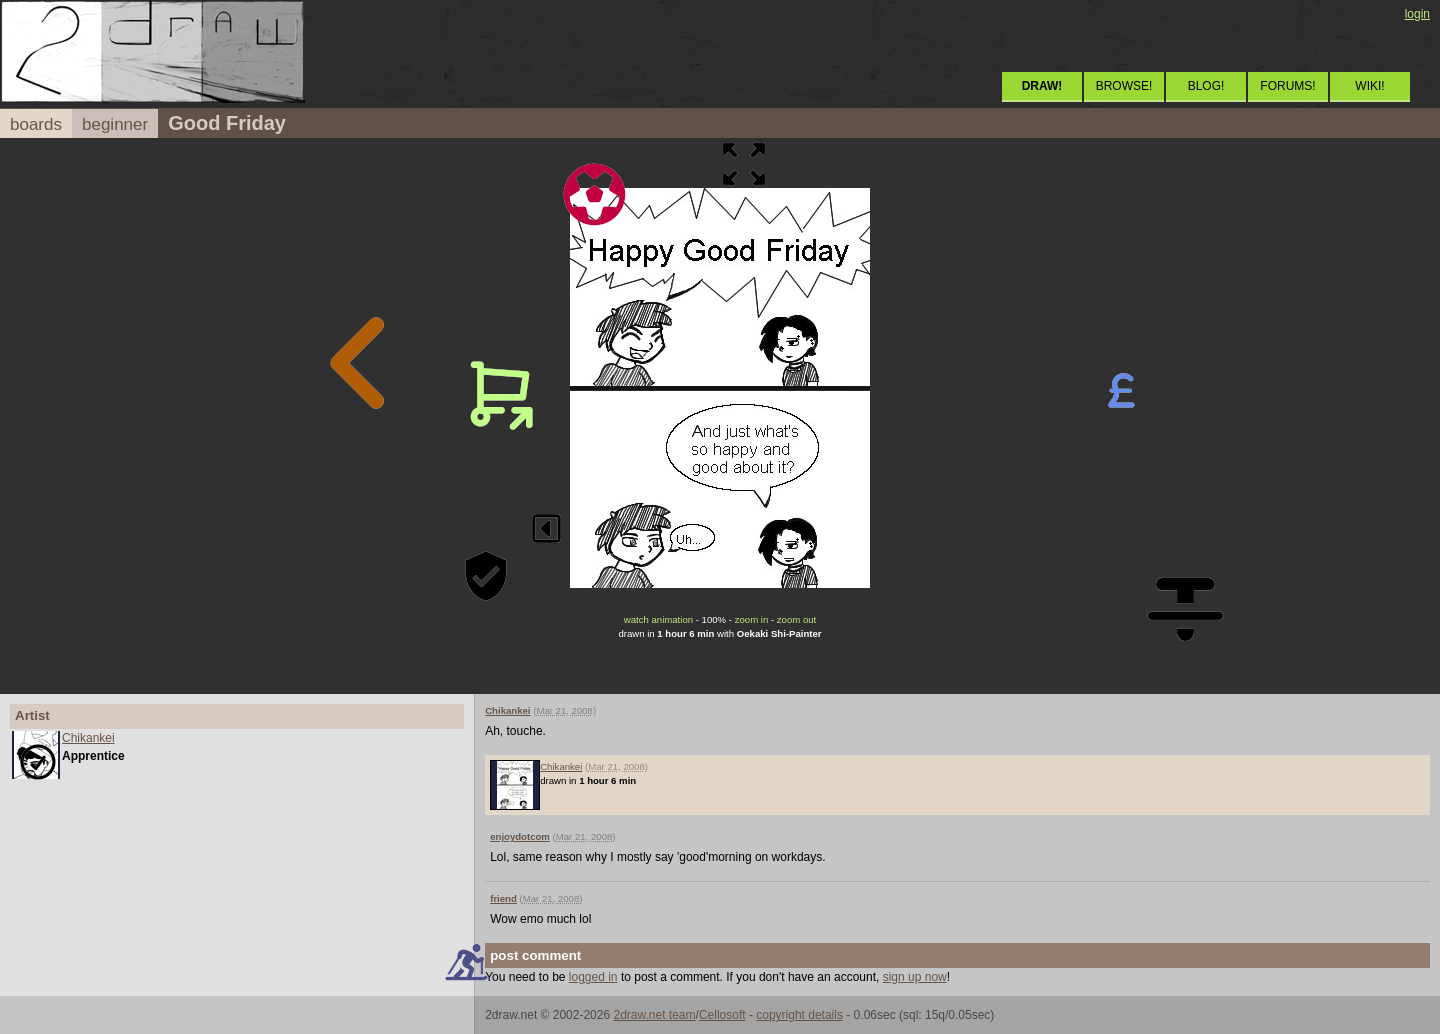 This screenshot has height=1034, width=1440. What do you see at coordinates (466, 961) in the screenshot?
I see `access nordic skiing trails or activities` at bounding box center [466, 961].